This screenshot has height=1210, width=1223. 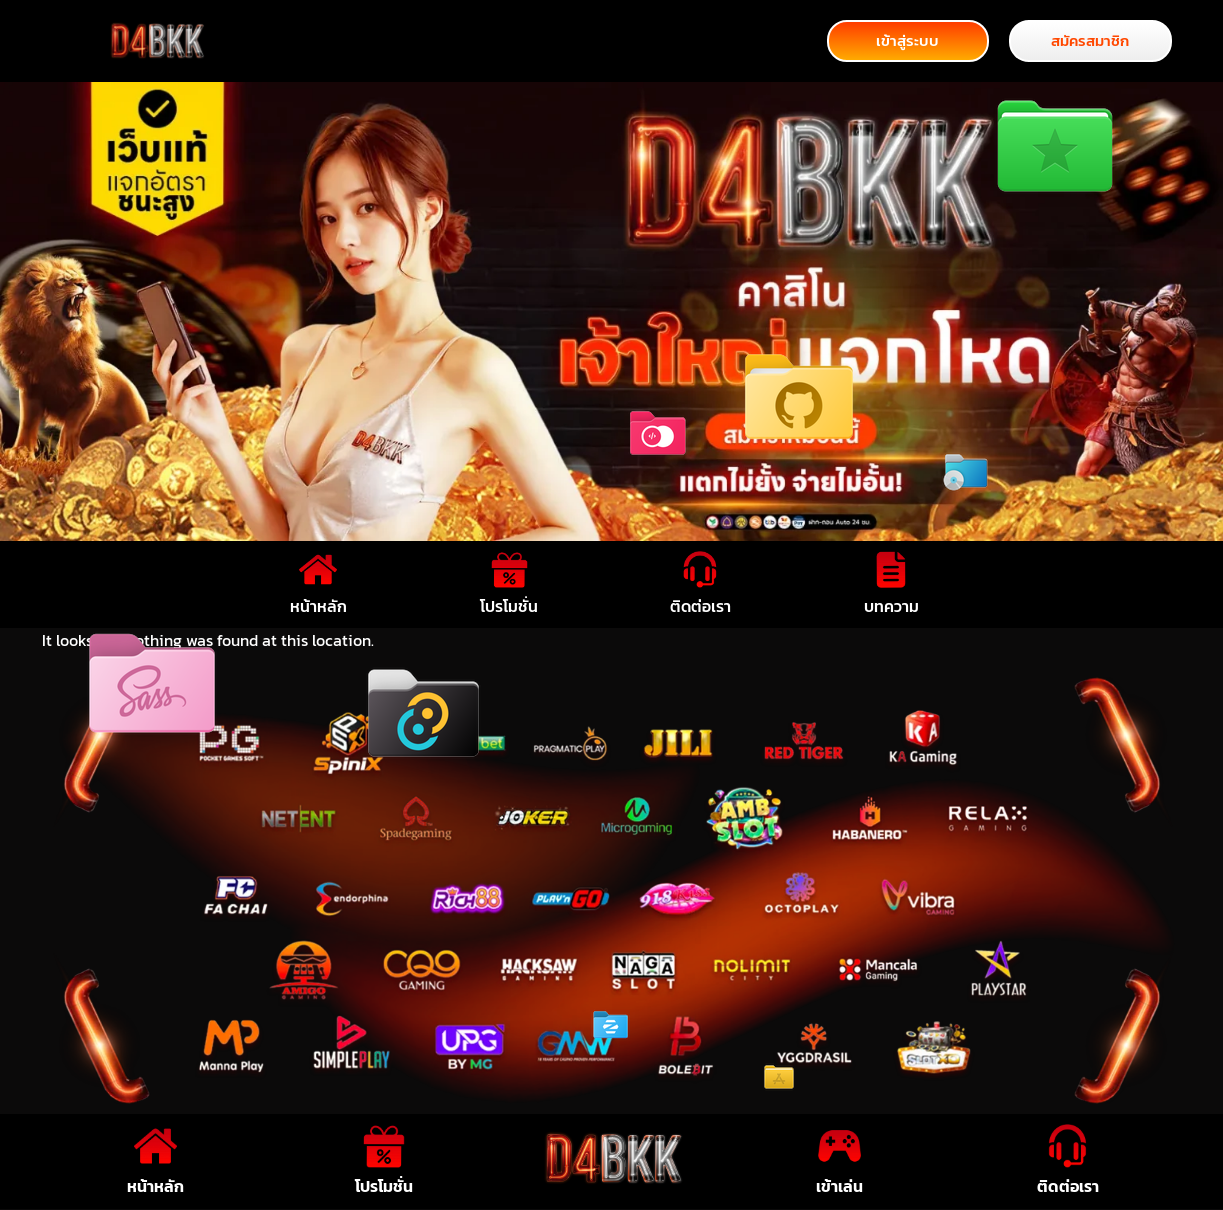 What do you see at coordinates (1055, 146) in the screenshot?
I see `access bookmarked or favorite files` at bounding box center [1055, 146].